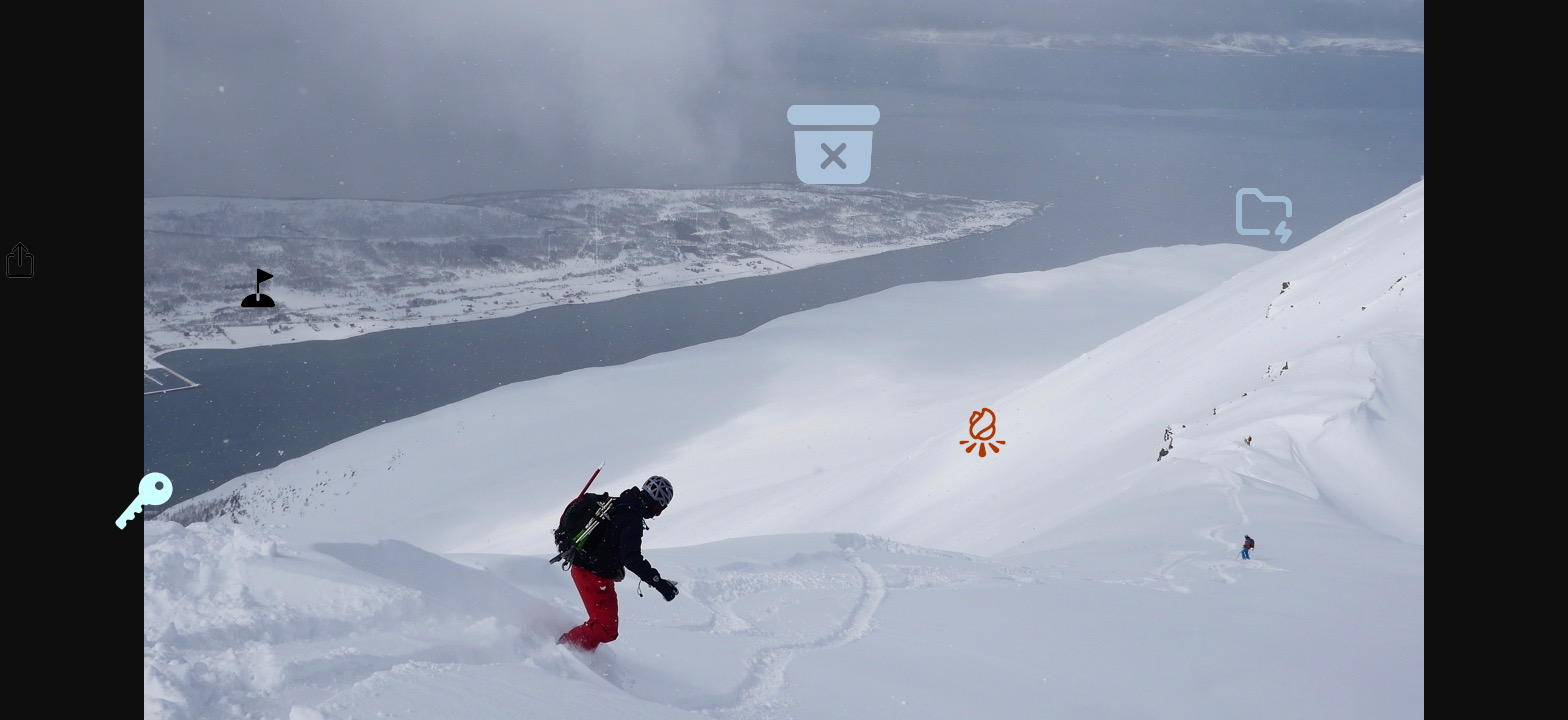 The height and width of the screenshot is (720, 1568). Describe the element at coordinates (1264, 213) in the screenshot. I see `access power-related files or settings` at that location.